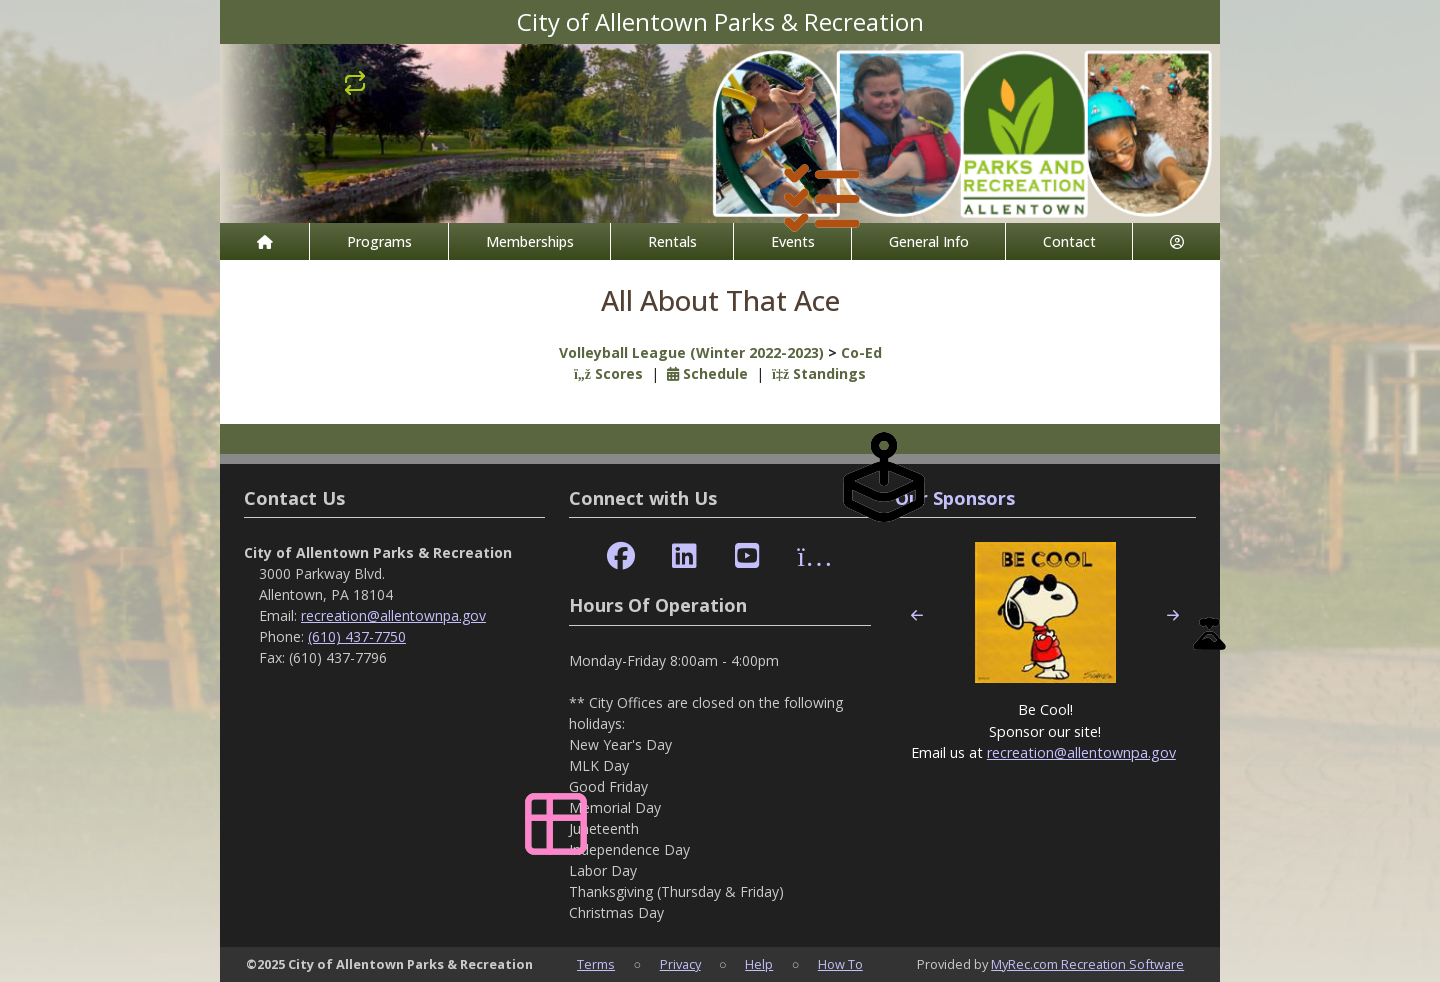  I want to click on indicates volcanic or geothermal activity, so click(1209, 633).